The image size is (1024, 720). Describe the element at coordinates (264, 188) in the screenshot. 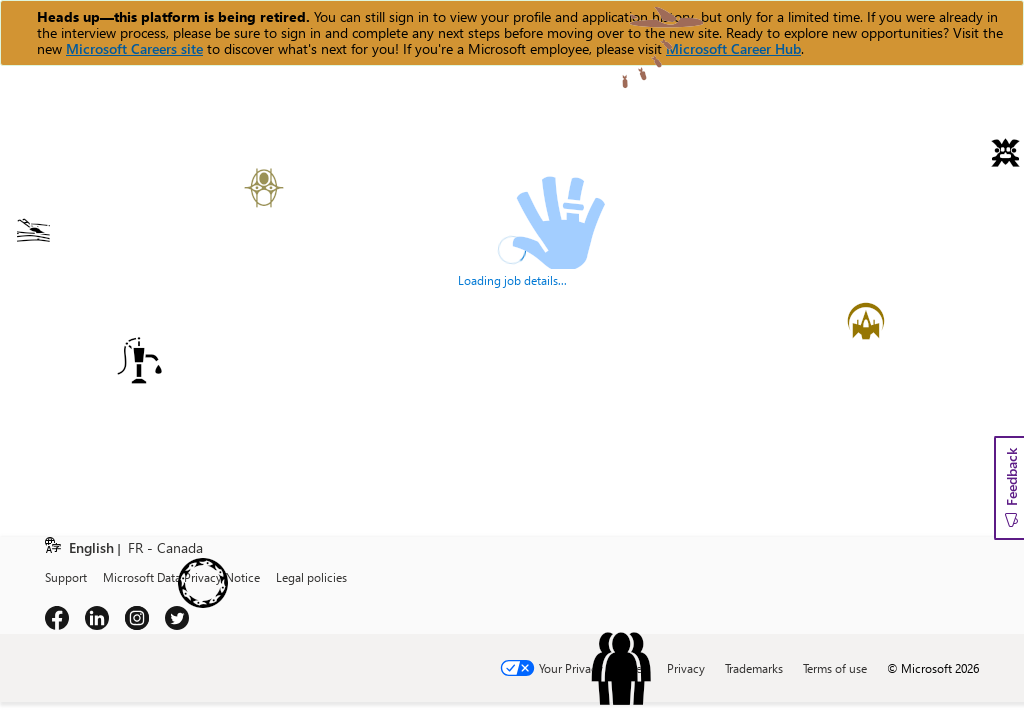

I see `enable eye tracking or gaze detection` at that location.